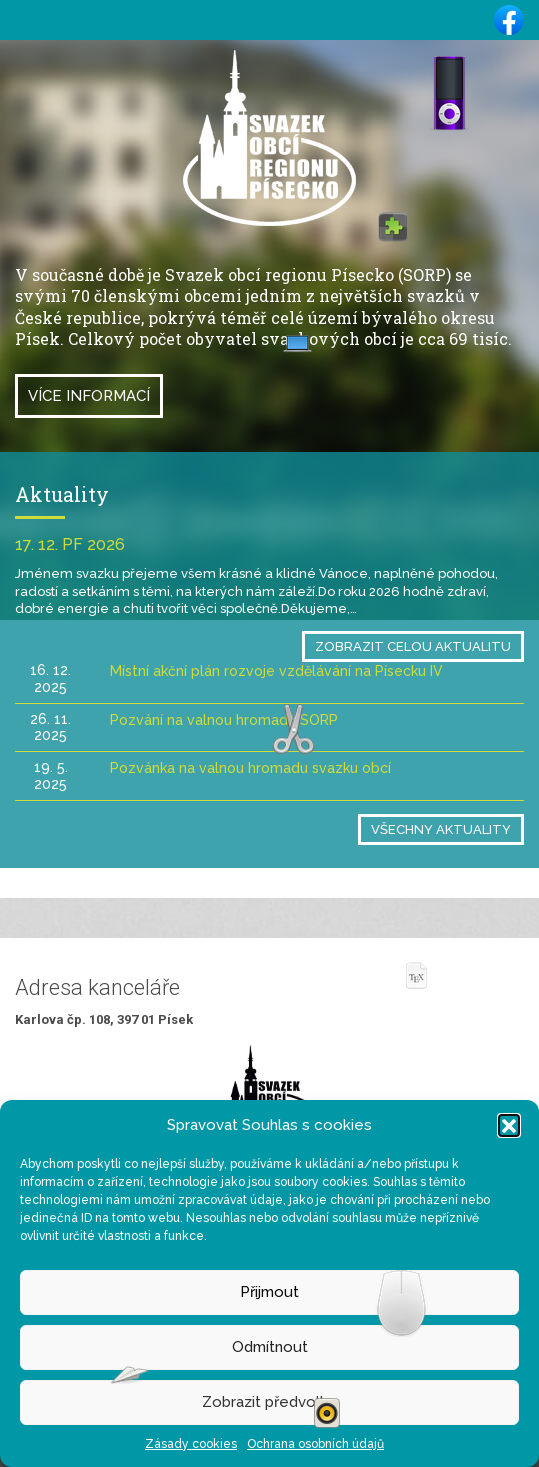 This screenshot has height=1467, width=539. What do you see at coordinates (416, 975) in the screenshot?
I see `a LaTeX or TeX document file` at bounding box center [416, 975].